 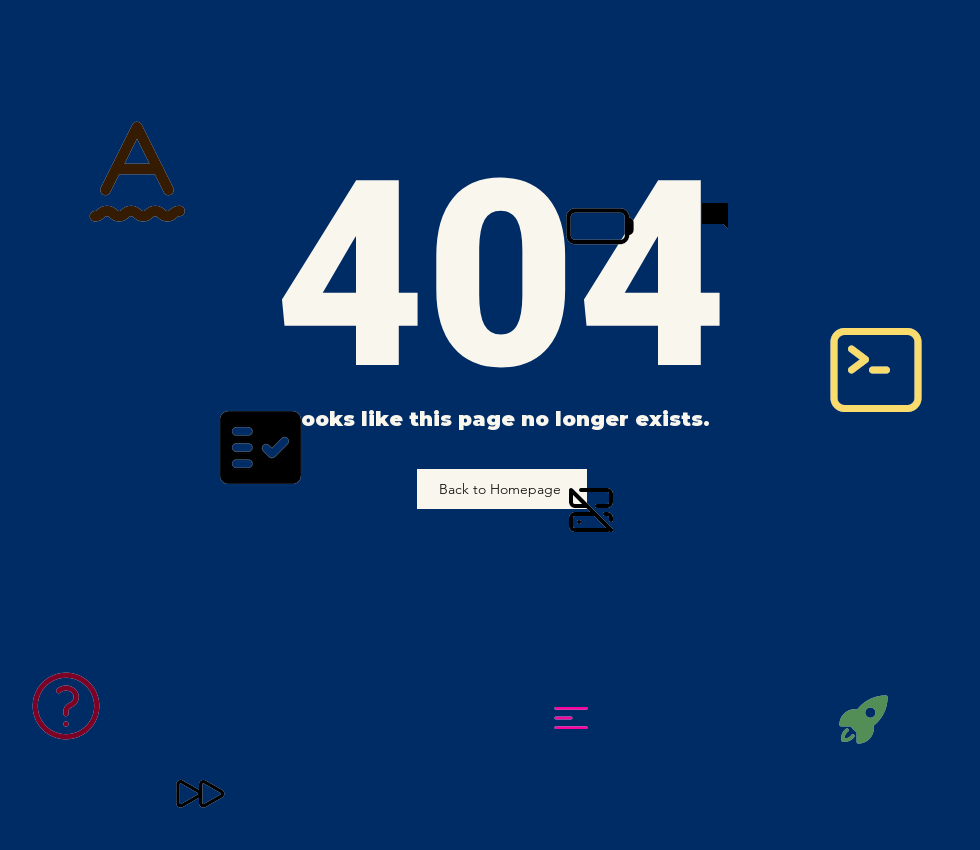 I want to click on launch or deploy a project, so click(x=863, y=719).